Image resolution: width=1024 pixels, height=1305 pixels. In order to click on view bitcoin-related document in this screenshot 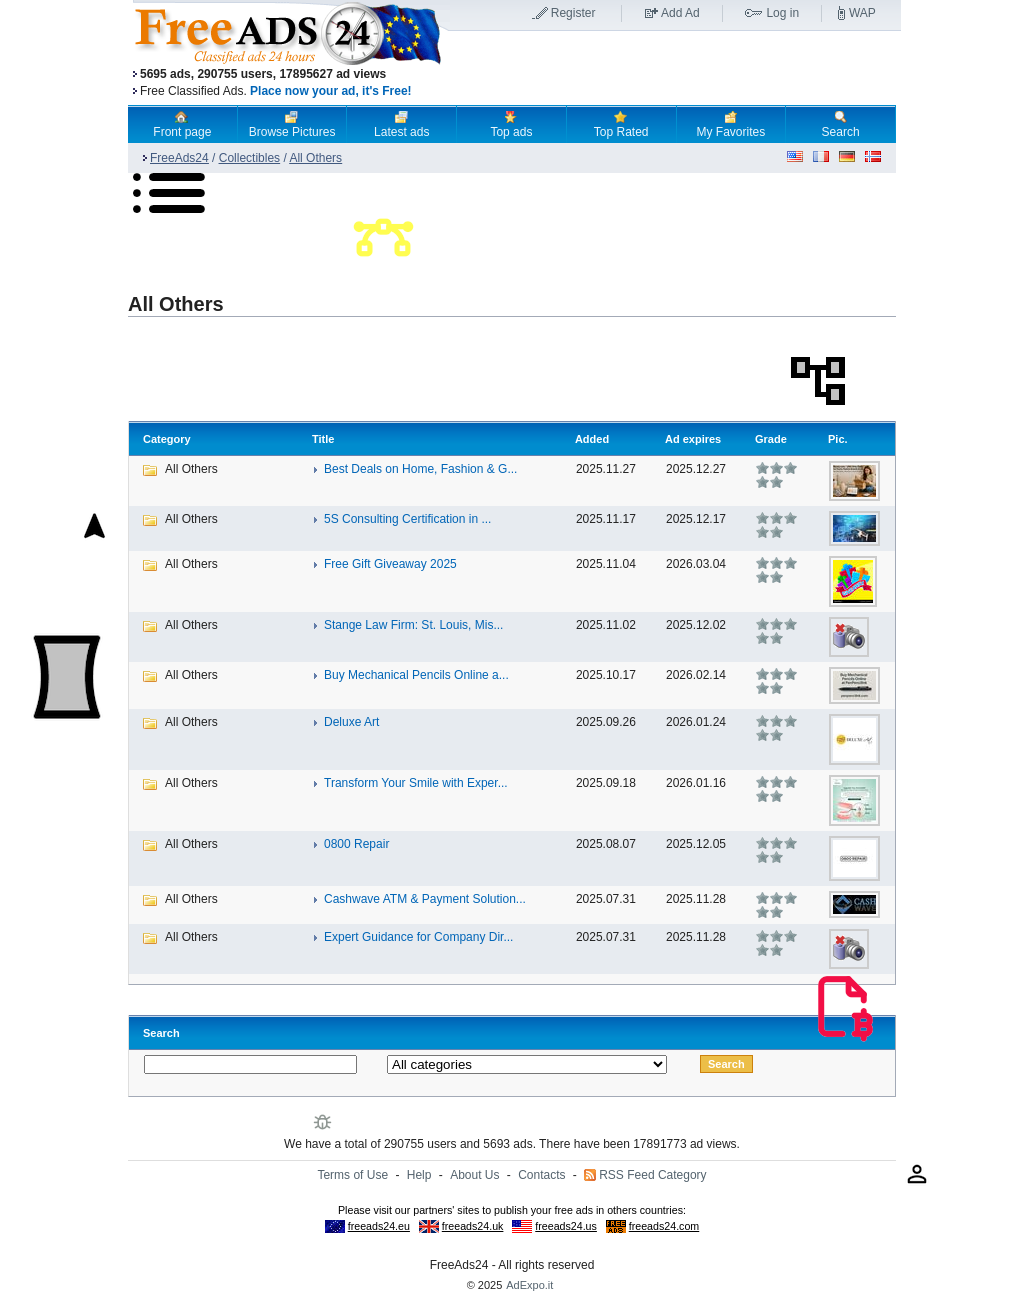, I will do `click(842, 1006)`.